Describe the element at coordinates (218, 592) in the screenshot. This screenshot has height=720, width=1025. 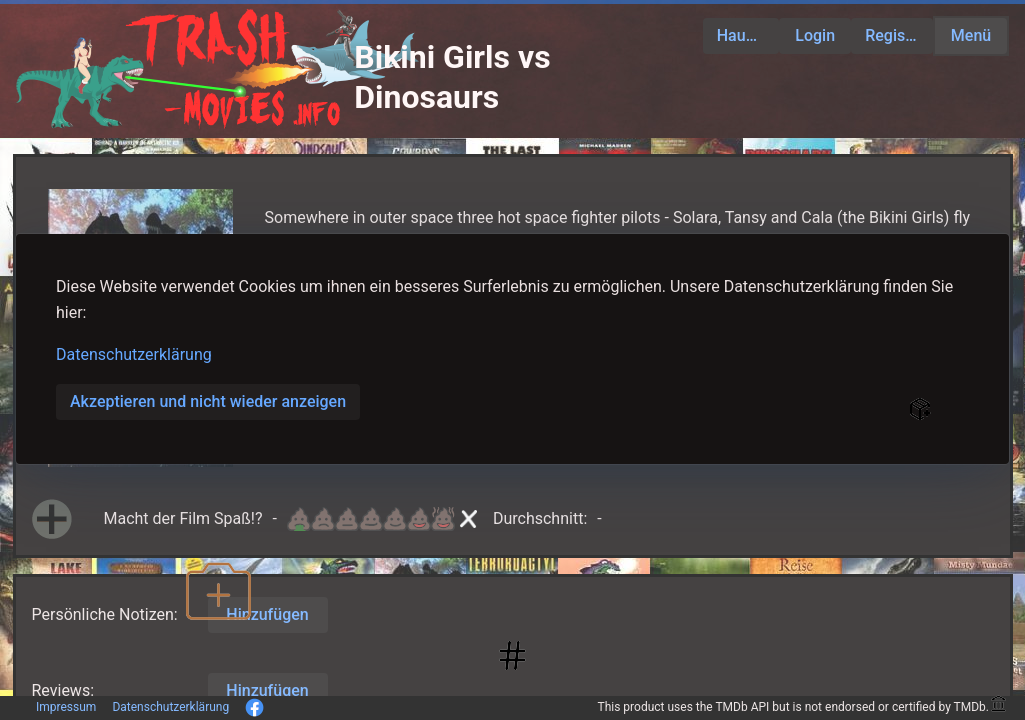
I see `add a new photo` at that location.